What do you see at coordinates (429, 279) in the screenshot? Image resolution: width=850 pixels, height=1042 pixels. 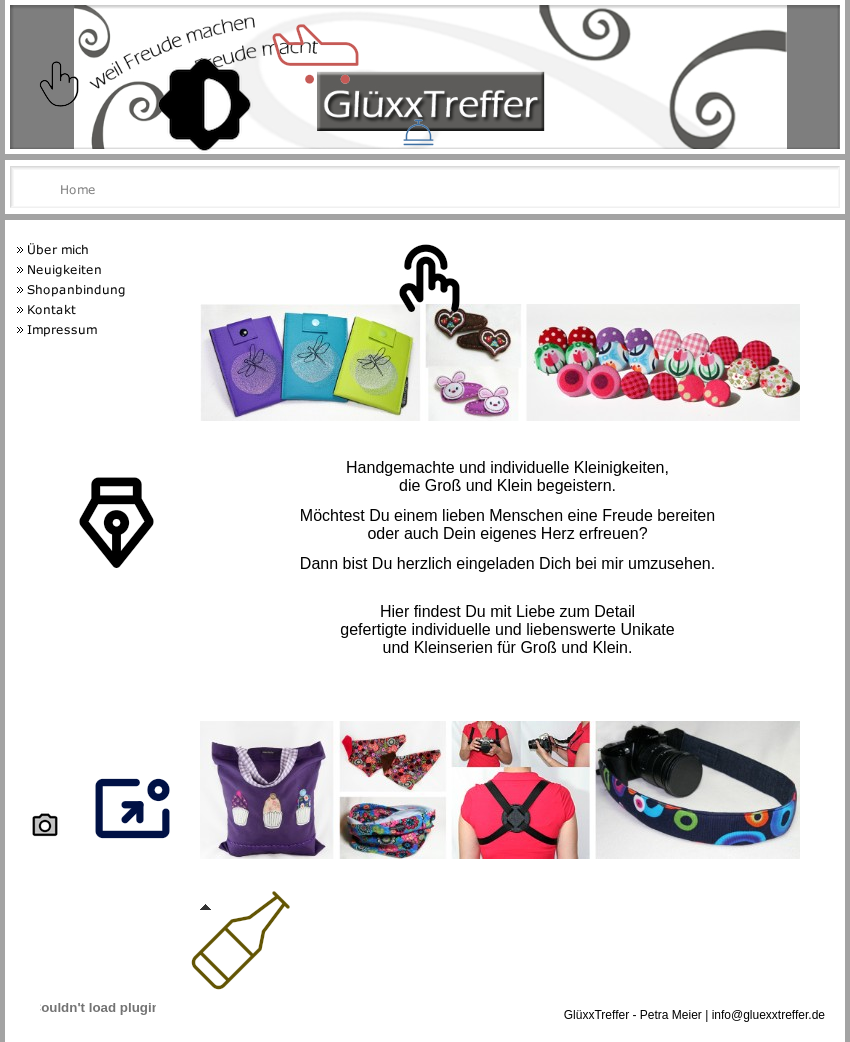 I see `tap to interact with this element` at bounding box center [429, 279].